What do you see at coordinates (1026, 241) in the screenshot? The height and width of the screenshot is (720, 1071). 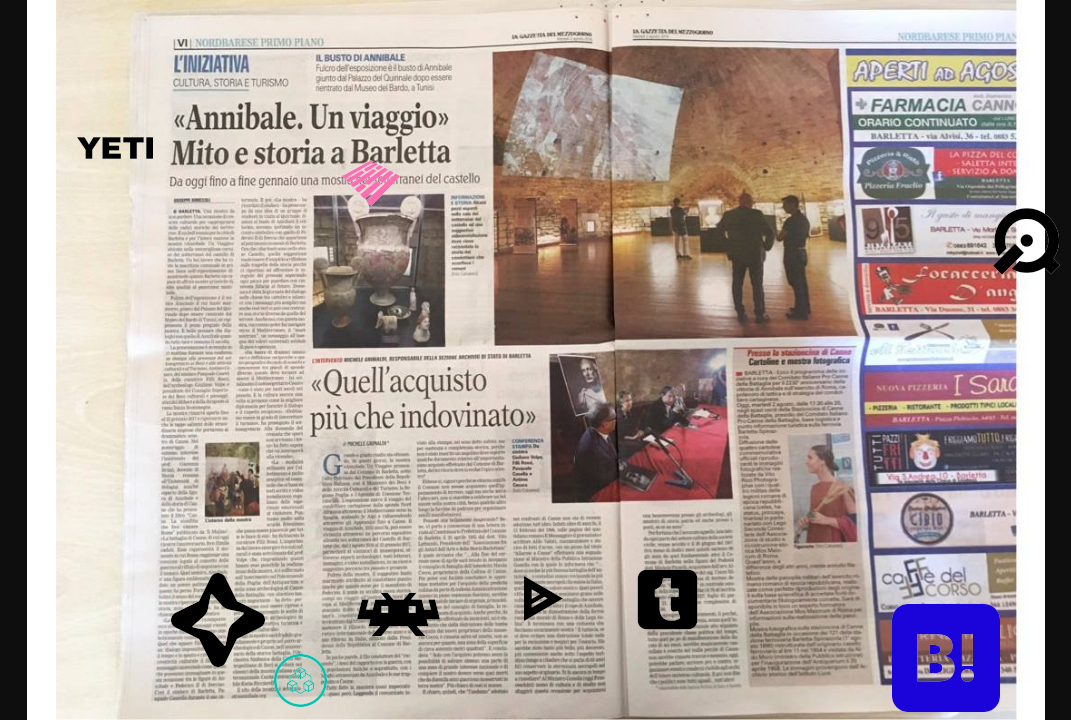 I see `ManageIQ cloud management platform logo` at bounding box center [1026, 241].